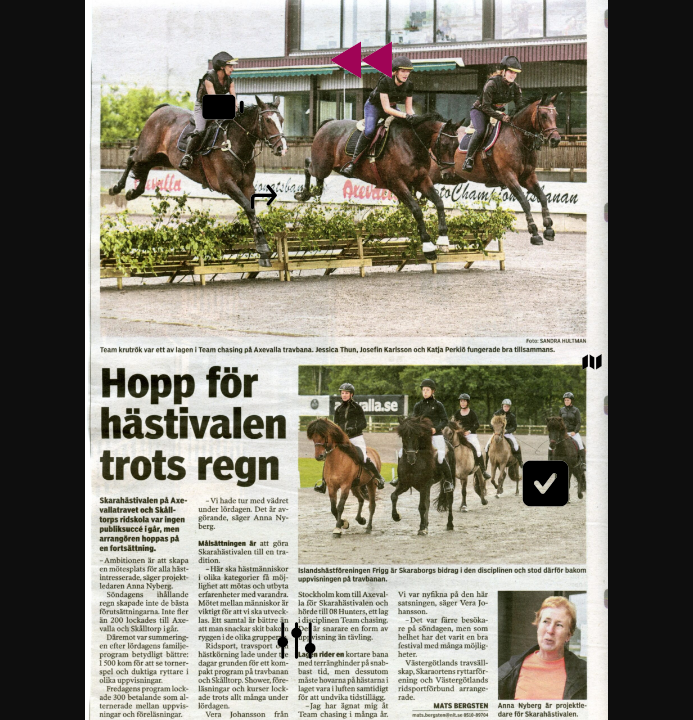  I want to click on confirm or submit a selection, so click(545, 483).